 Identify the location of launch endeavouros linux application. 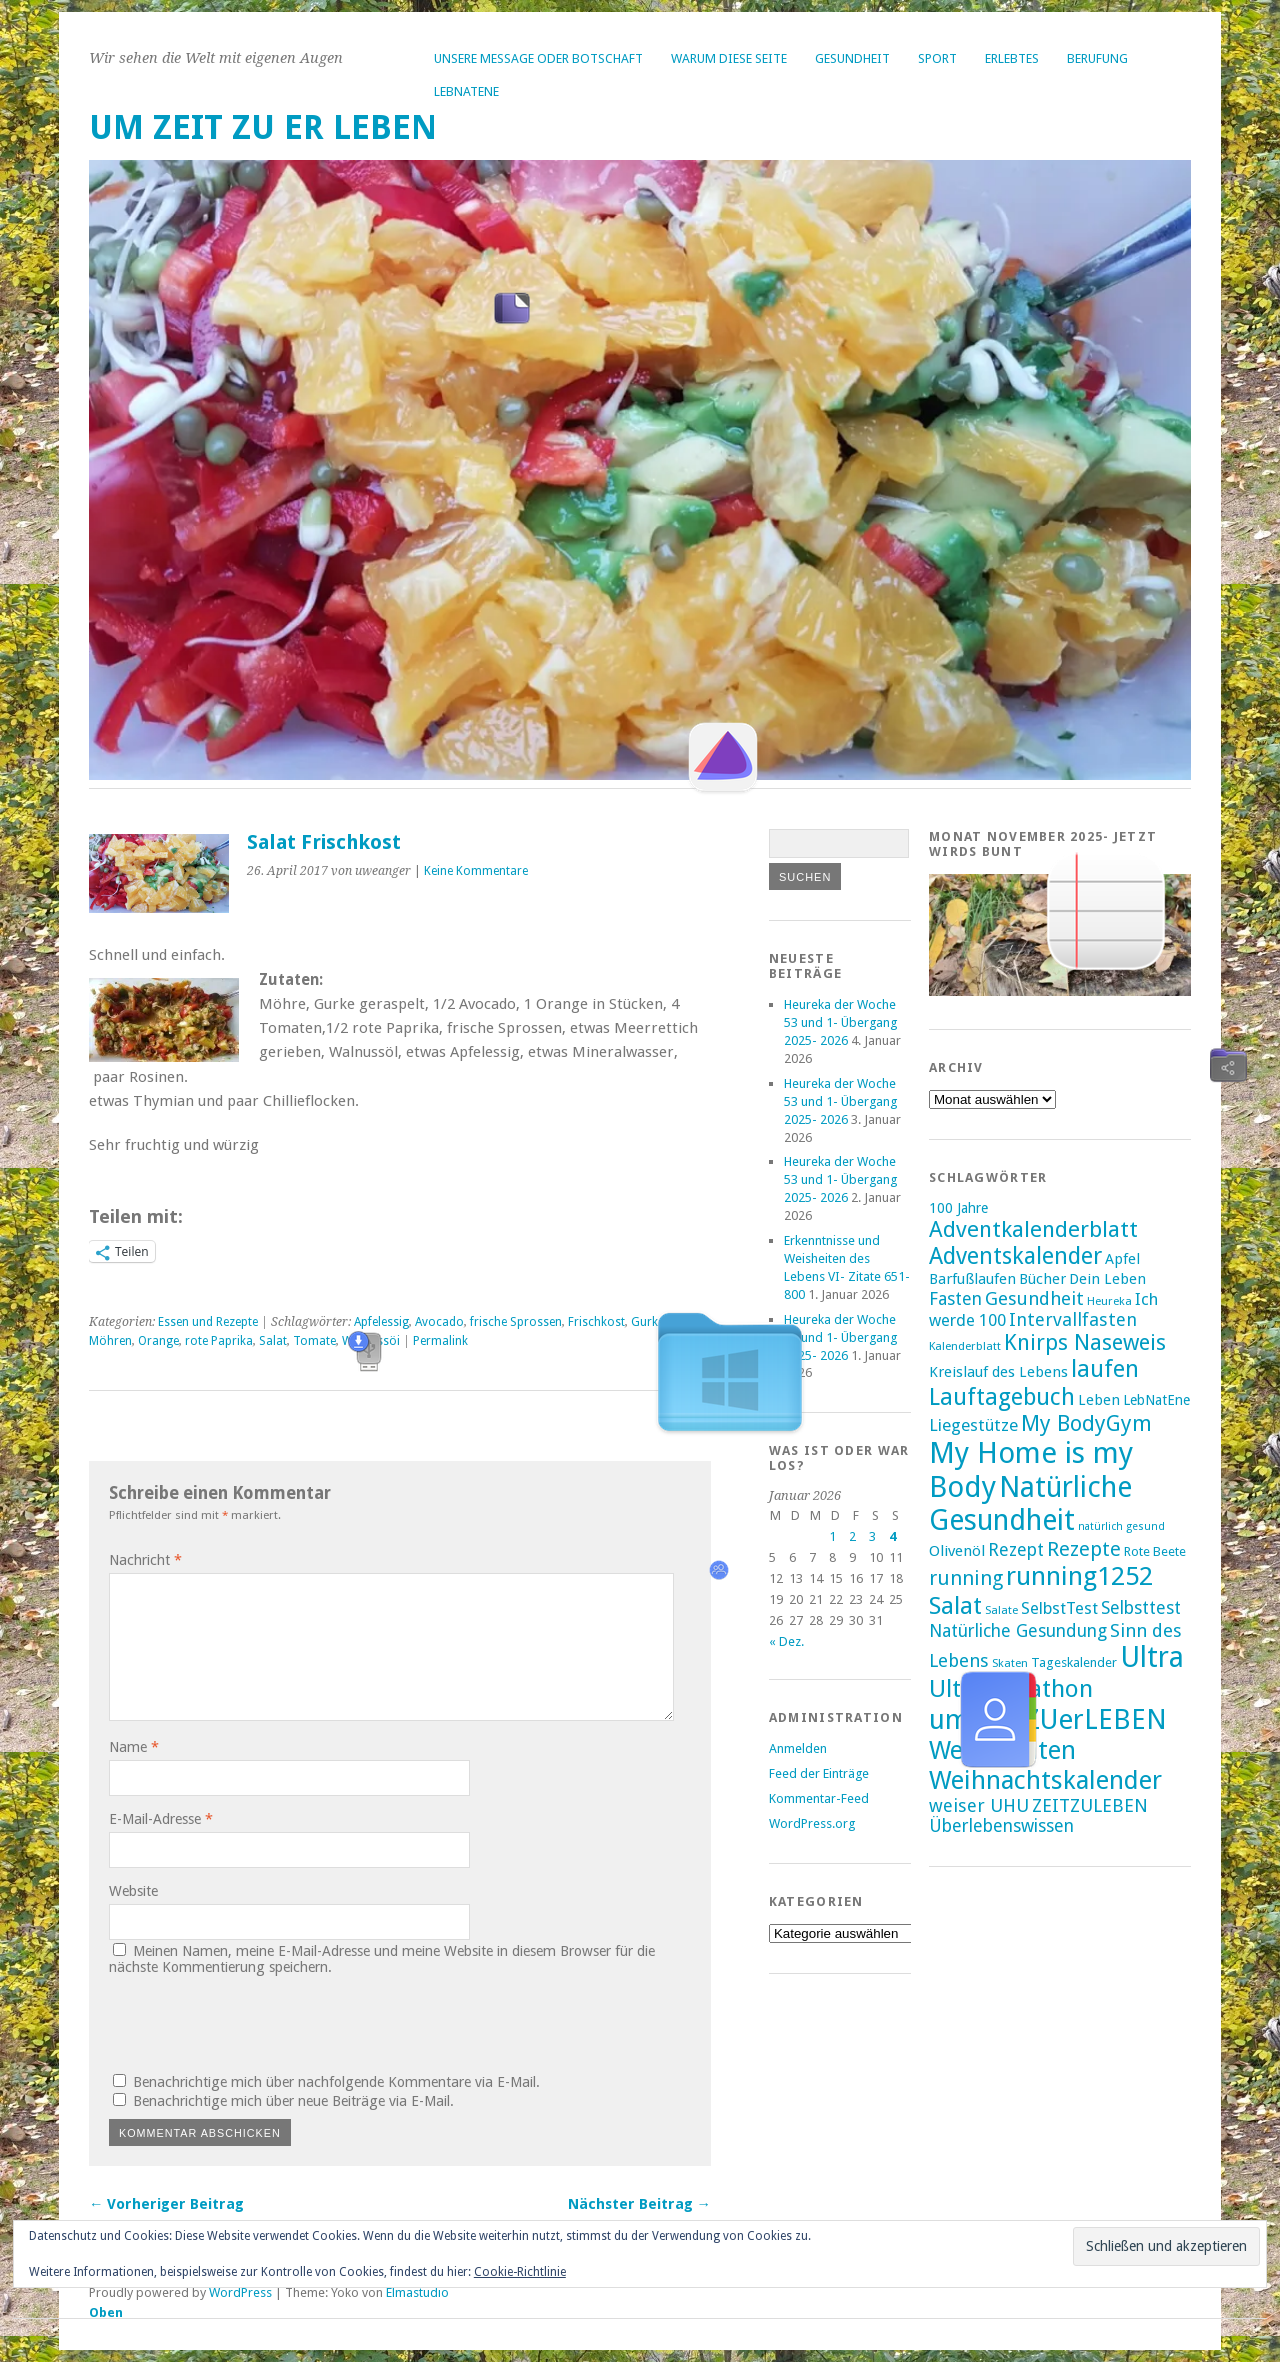
(723, 757).